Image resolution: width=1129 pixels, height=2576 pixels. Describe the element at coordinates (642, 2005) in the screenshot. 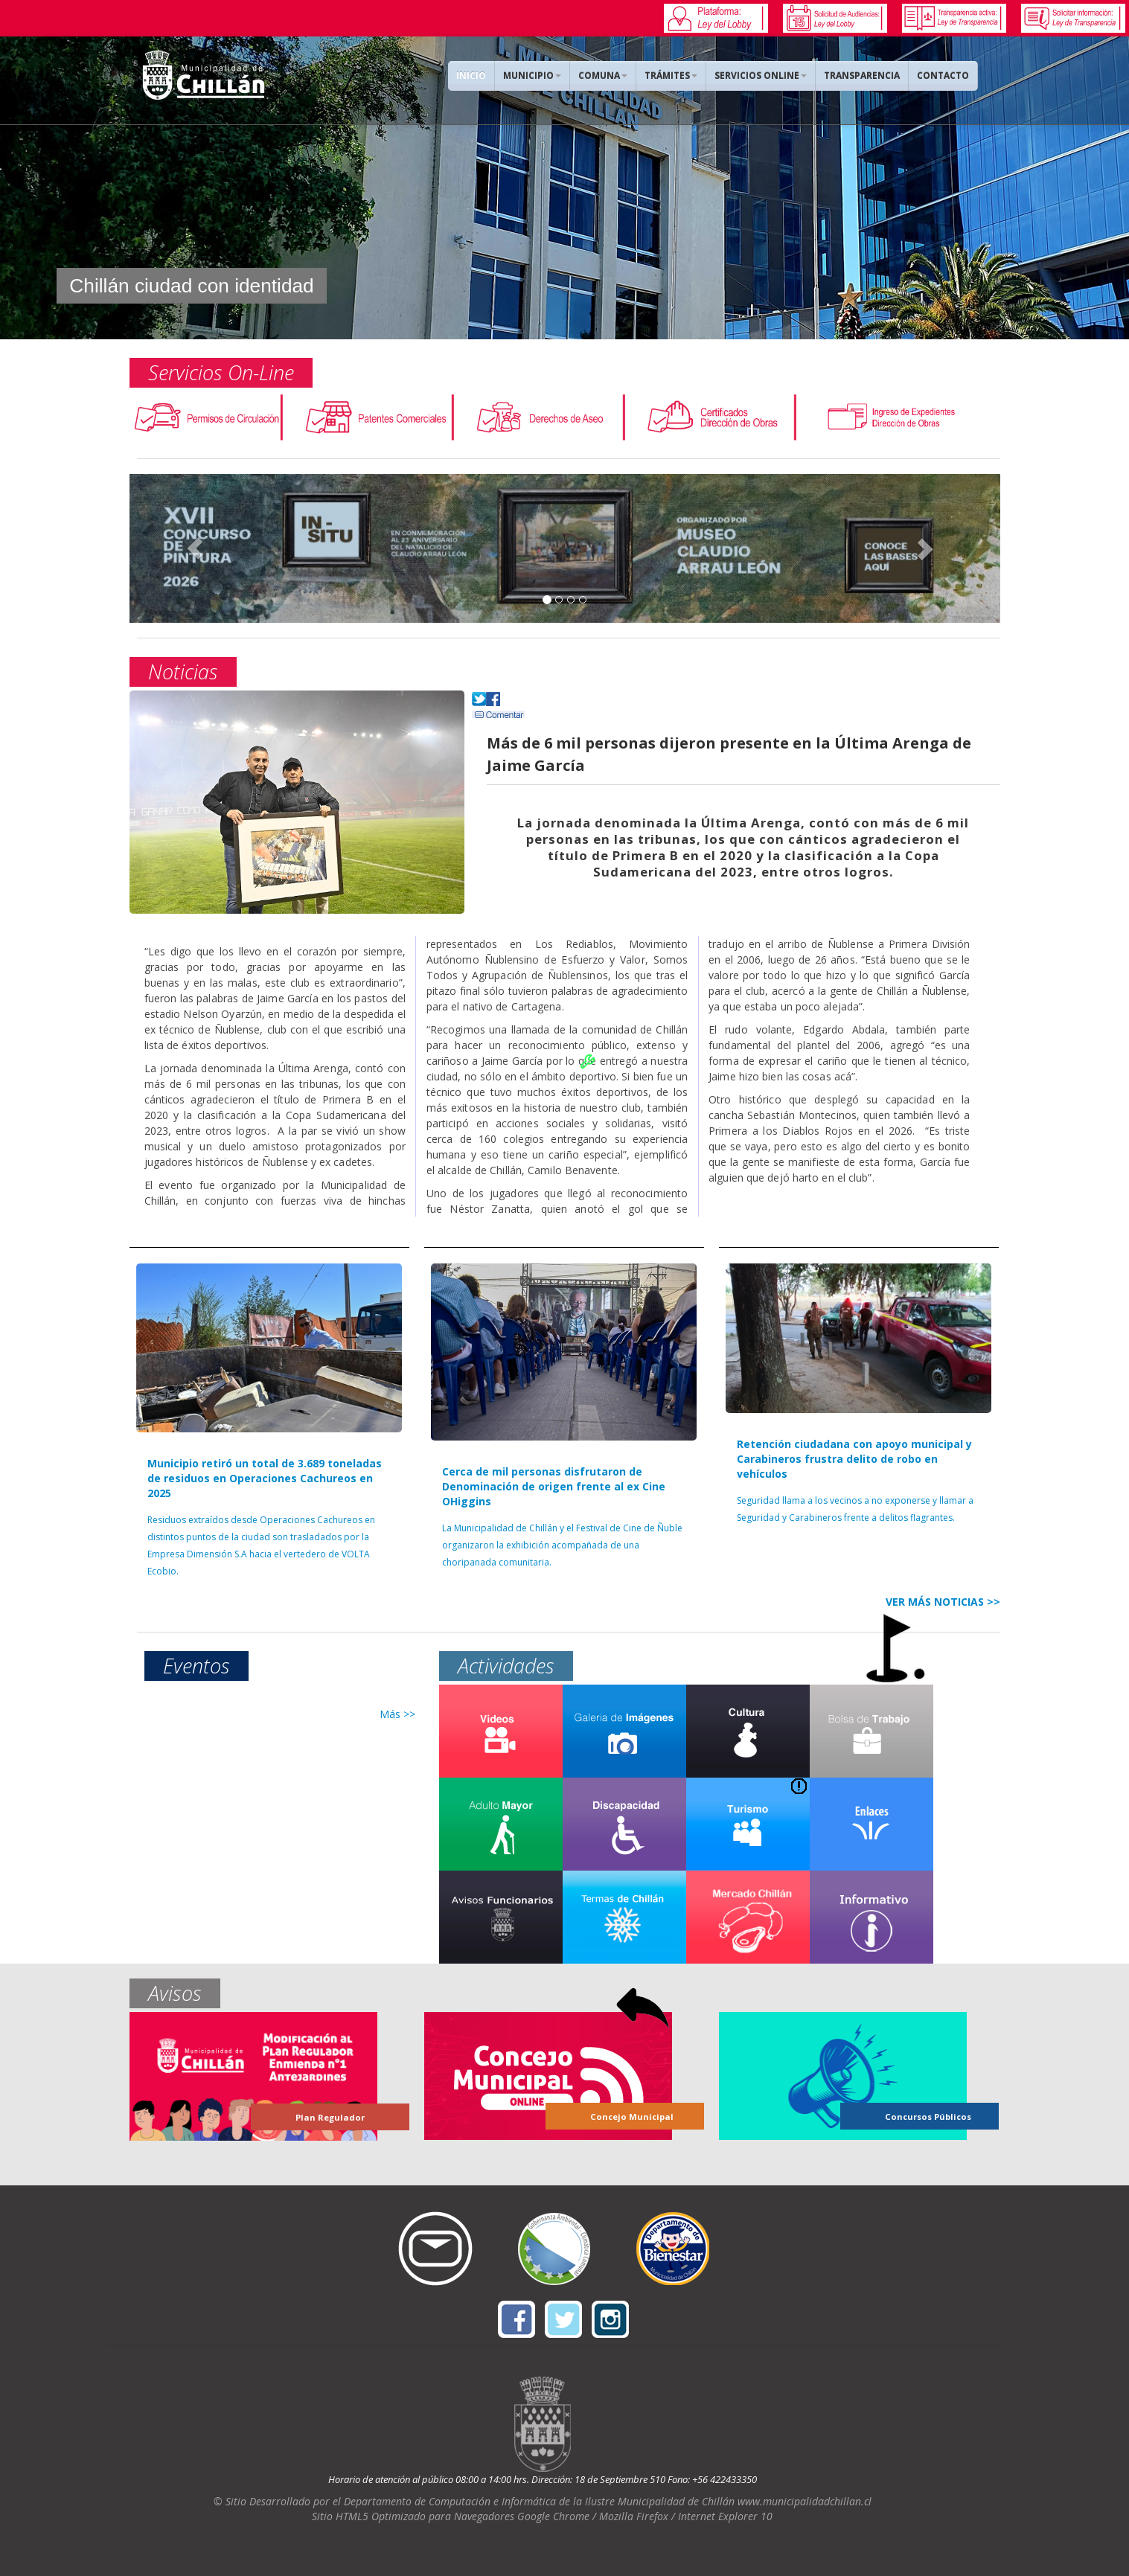

I see `reply to a message` at that location.